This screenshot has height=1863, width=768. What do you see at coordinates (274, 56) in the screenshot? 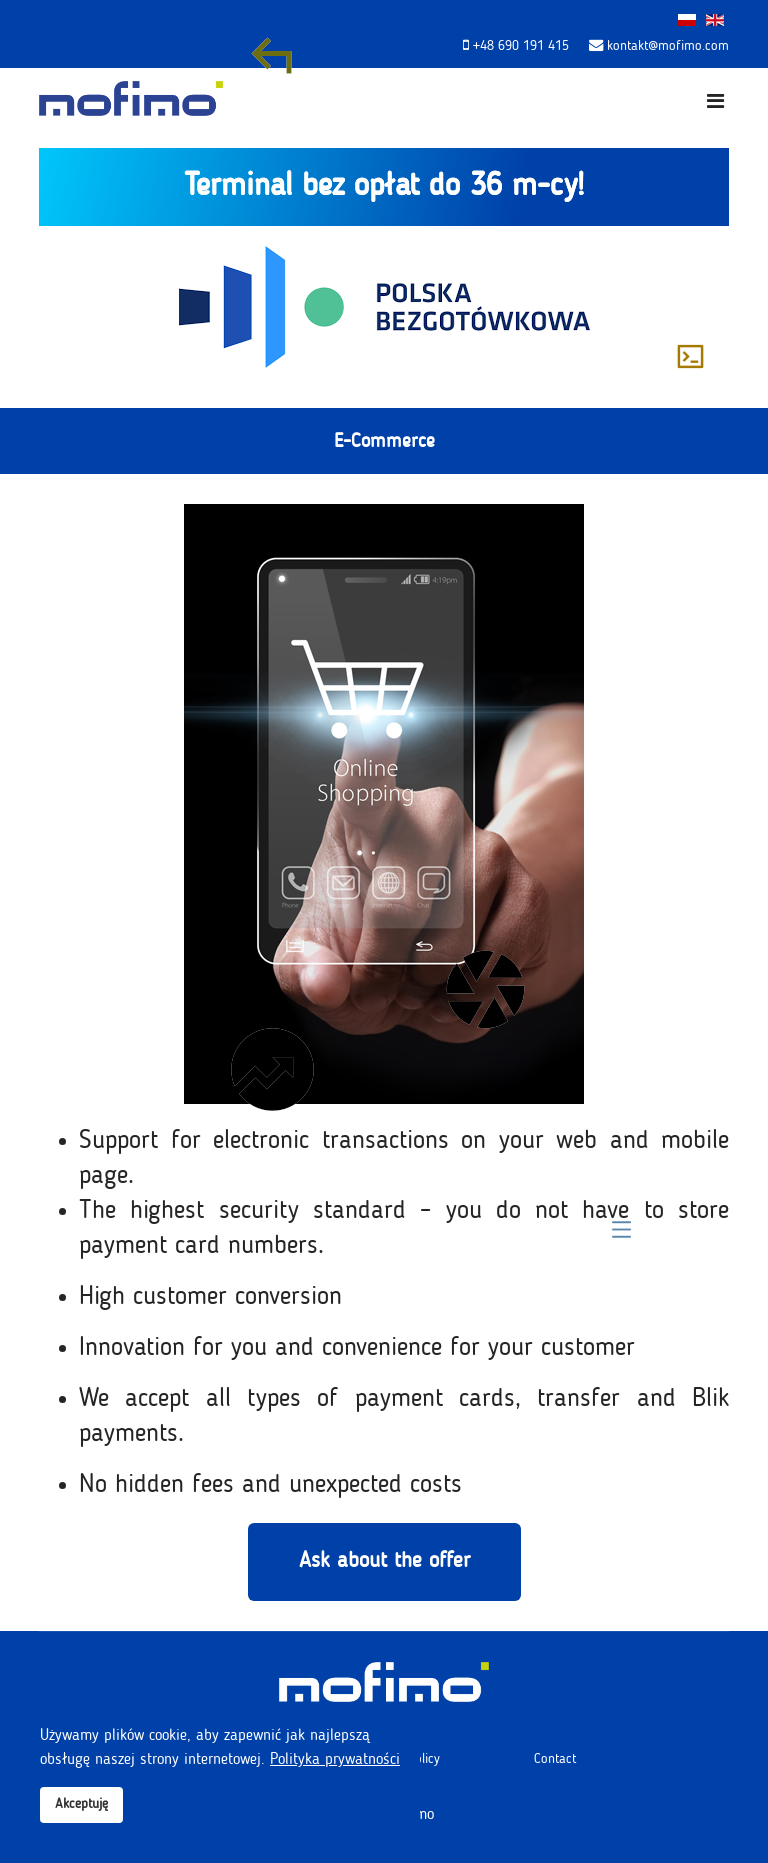
I see `reply to a message` at bounding box center [274, 56].